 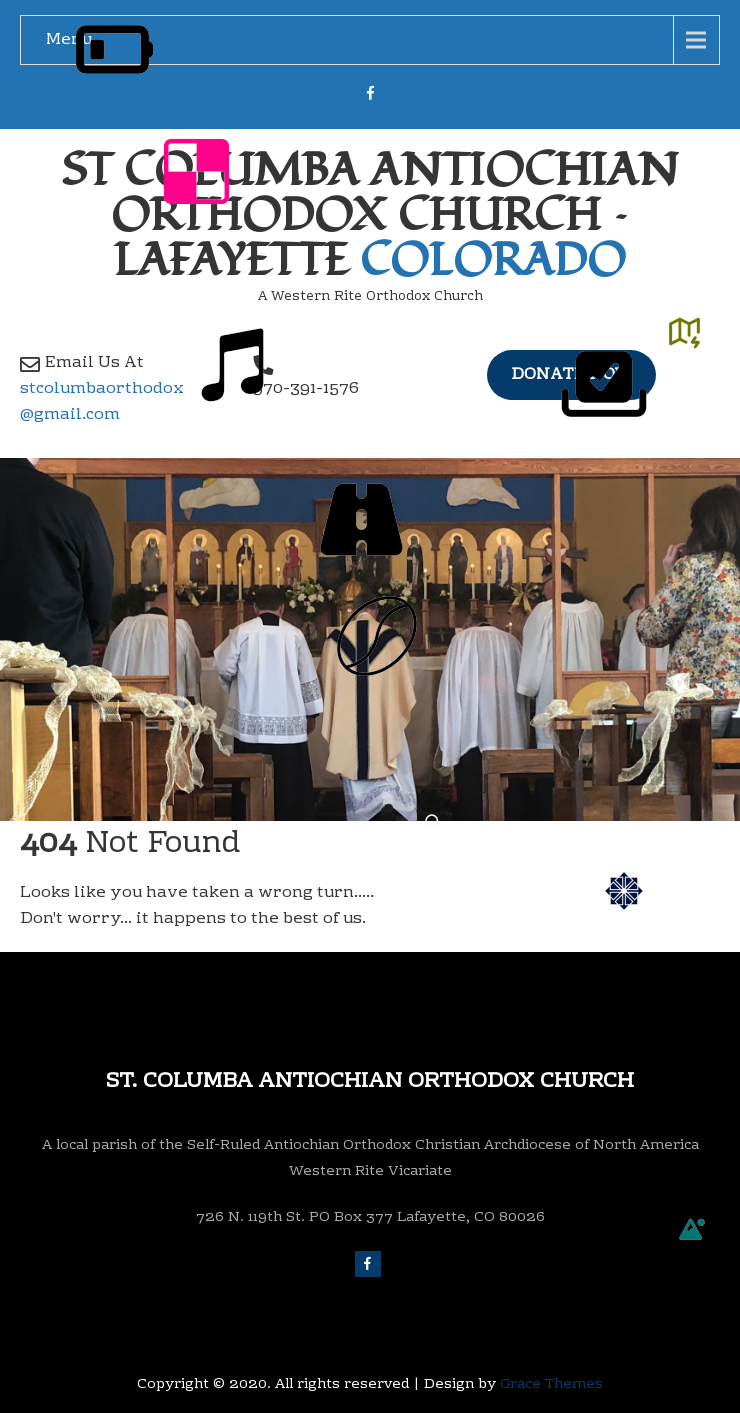 What do you see at coordinates (684, 331) in the screenshot?
I see `find nearby charging stations` at bounding box center [684, 331].